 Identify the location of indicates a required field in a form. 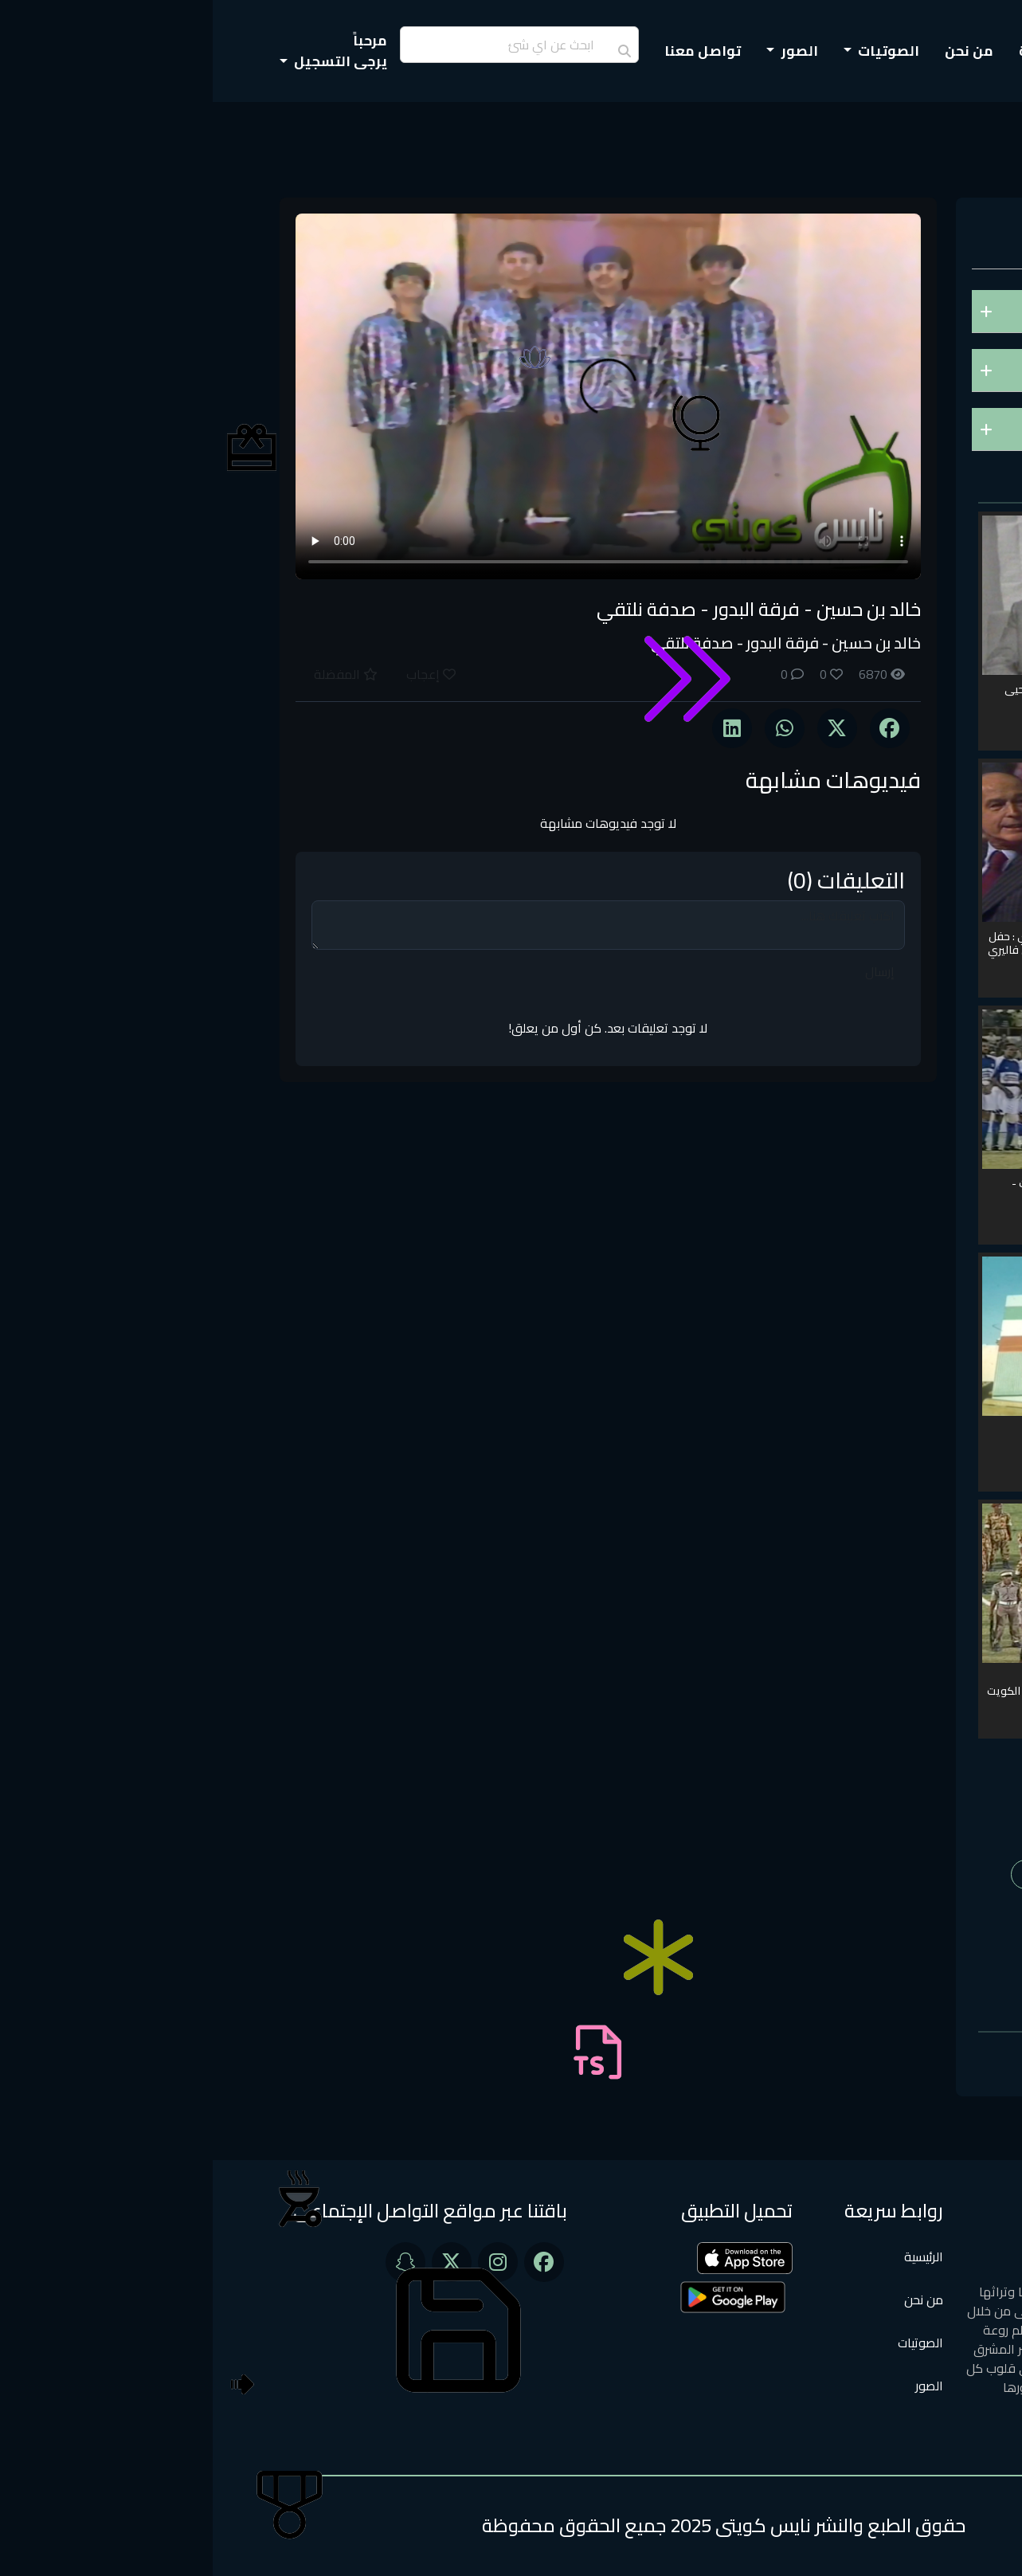
(658, 1957).